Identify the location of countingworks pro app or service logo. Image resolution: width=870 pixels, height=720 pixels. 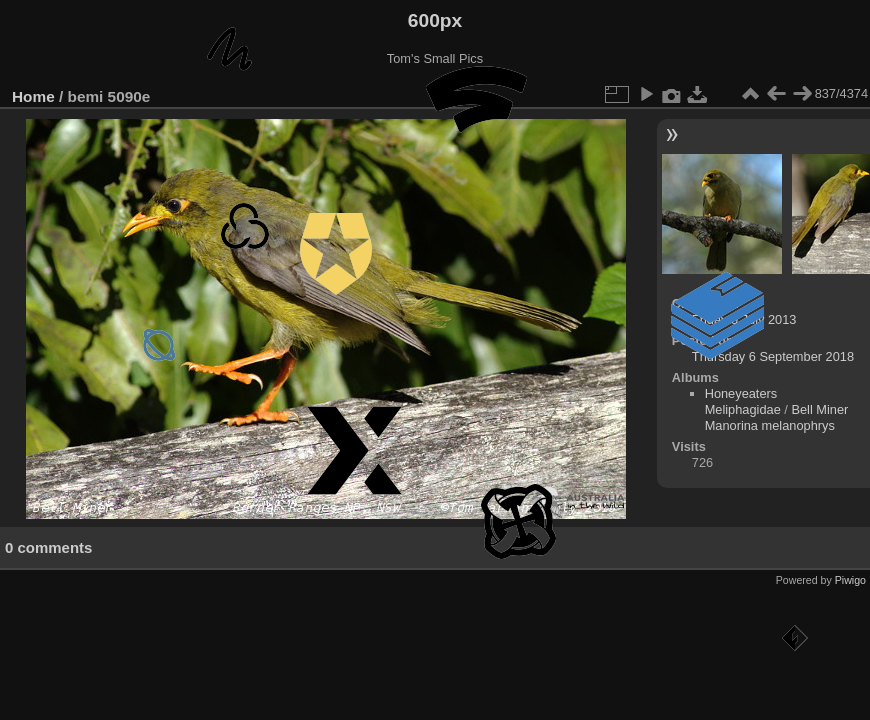
(245, 226).